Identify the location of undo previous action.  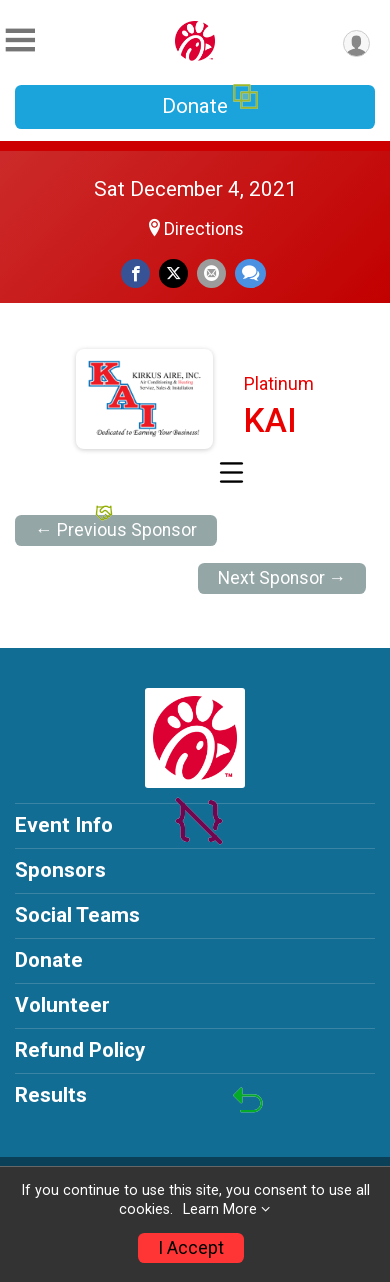
(248, 1101).